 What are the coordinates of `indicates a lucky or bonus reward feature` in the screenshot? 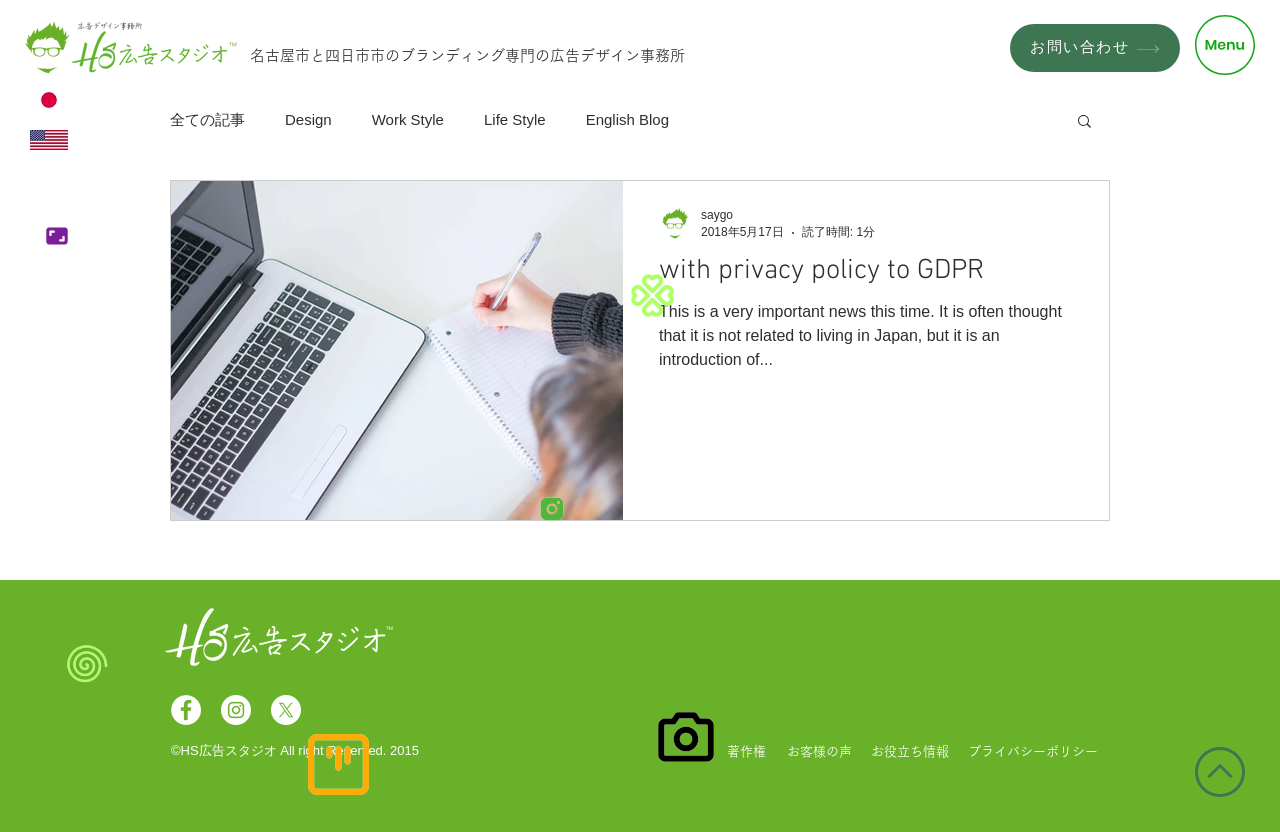 It's located at (652, 295).